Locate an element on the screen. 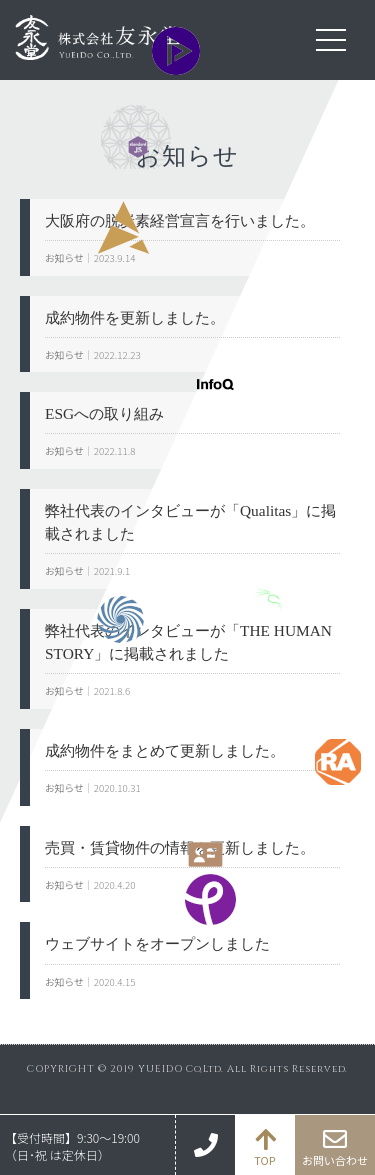 Image resolution: width=375 pixels, height=1175 pixels. Kali Linux operating system logo is located at coordinates (268, 600).